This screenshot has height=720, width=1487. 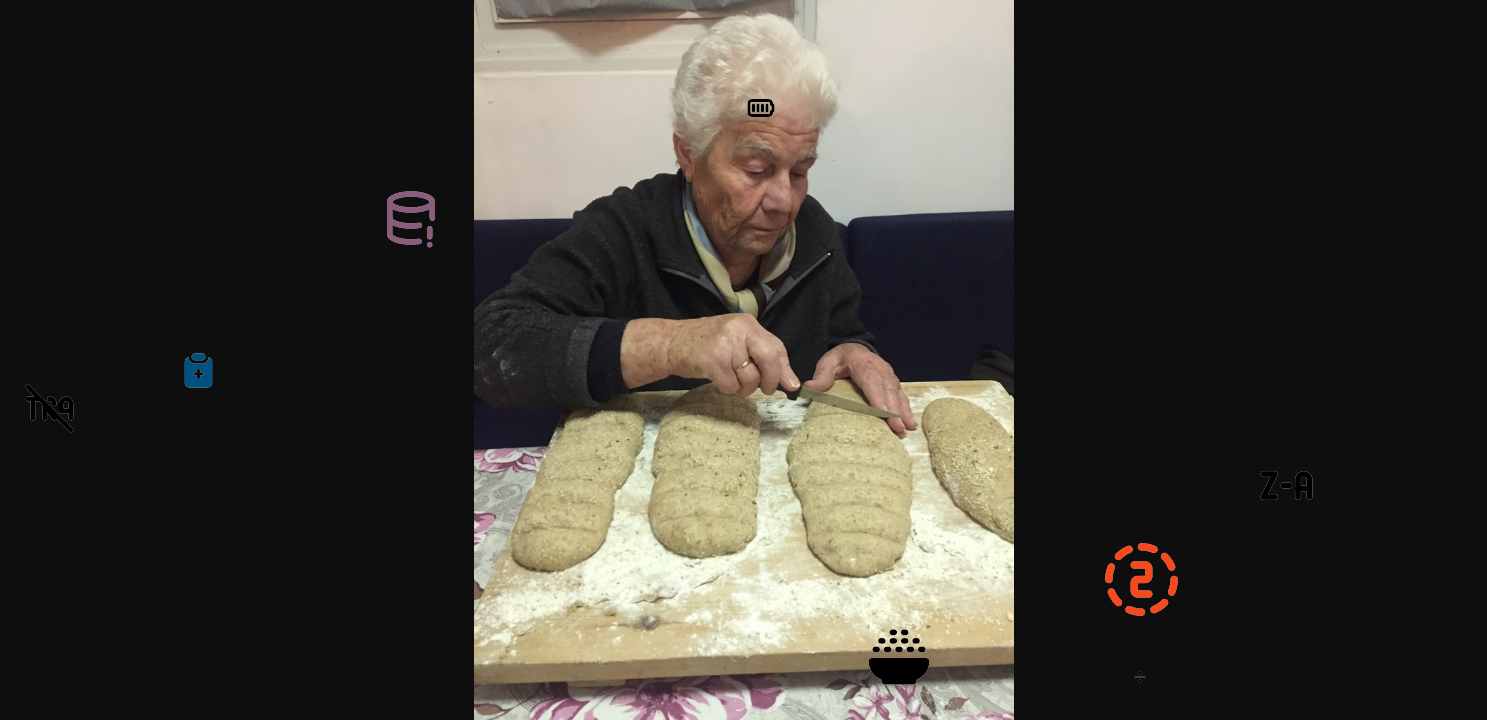 I want to click on perform a division calculation, so click(x=1140, y=677).